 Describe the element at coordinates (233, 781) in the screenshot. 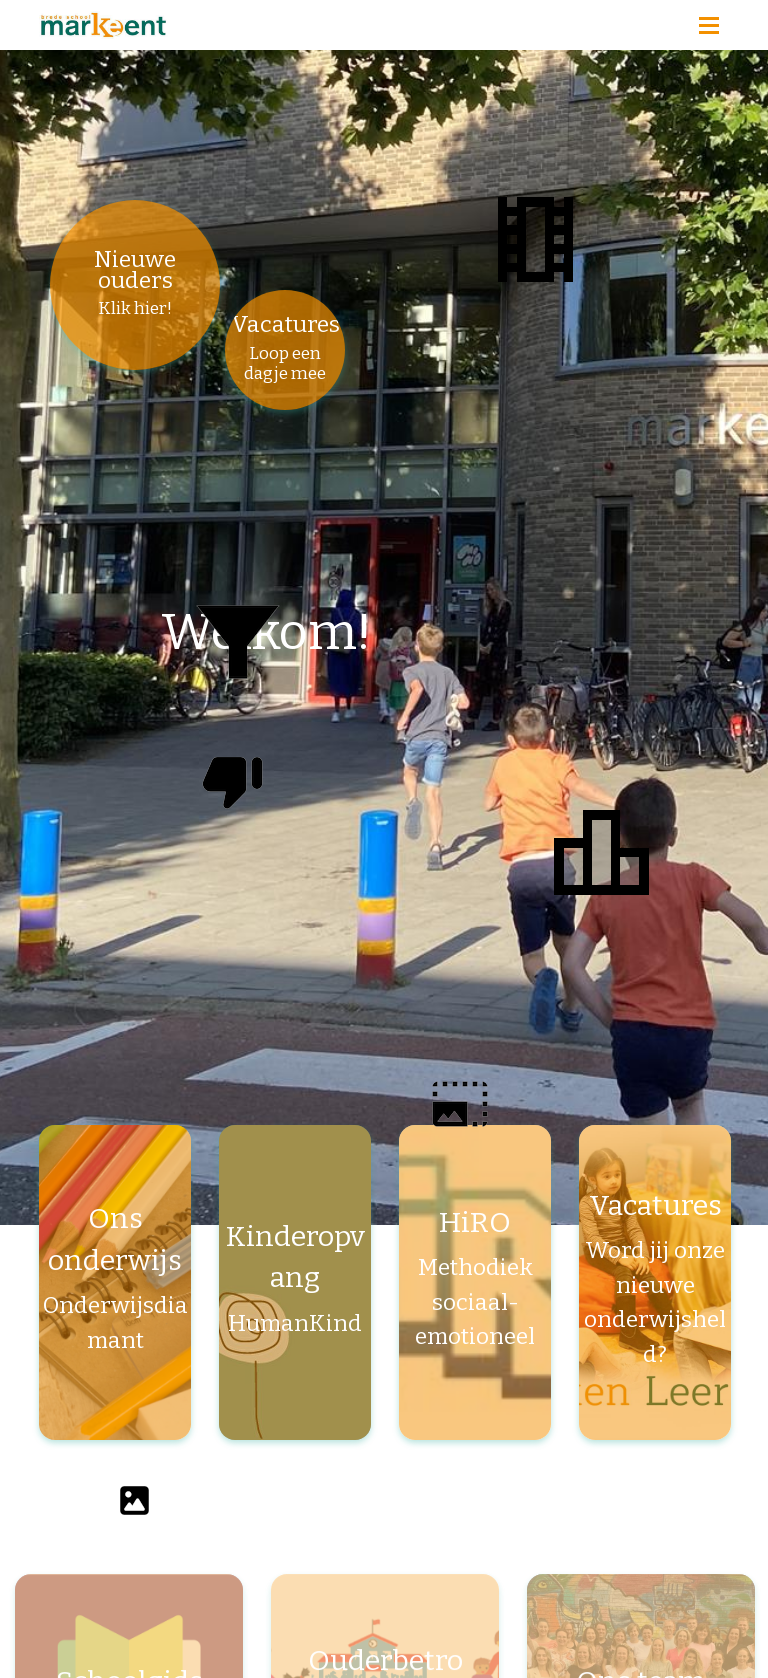

I see `dislike or downvote content` at that location.